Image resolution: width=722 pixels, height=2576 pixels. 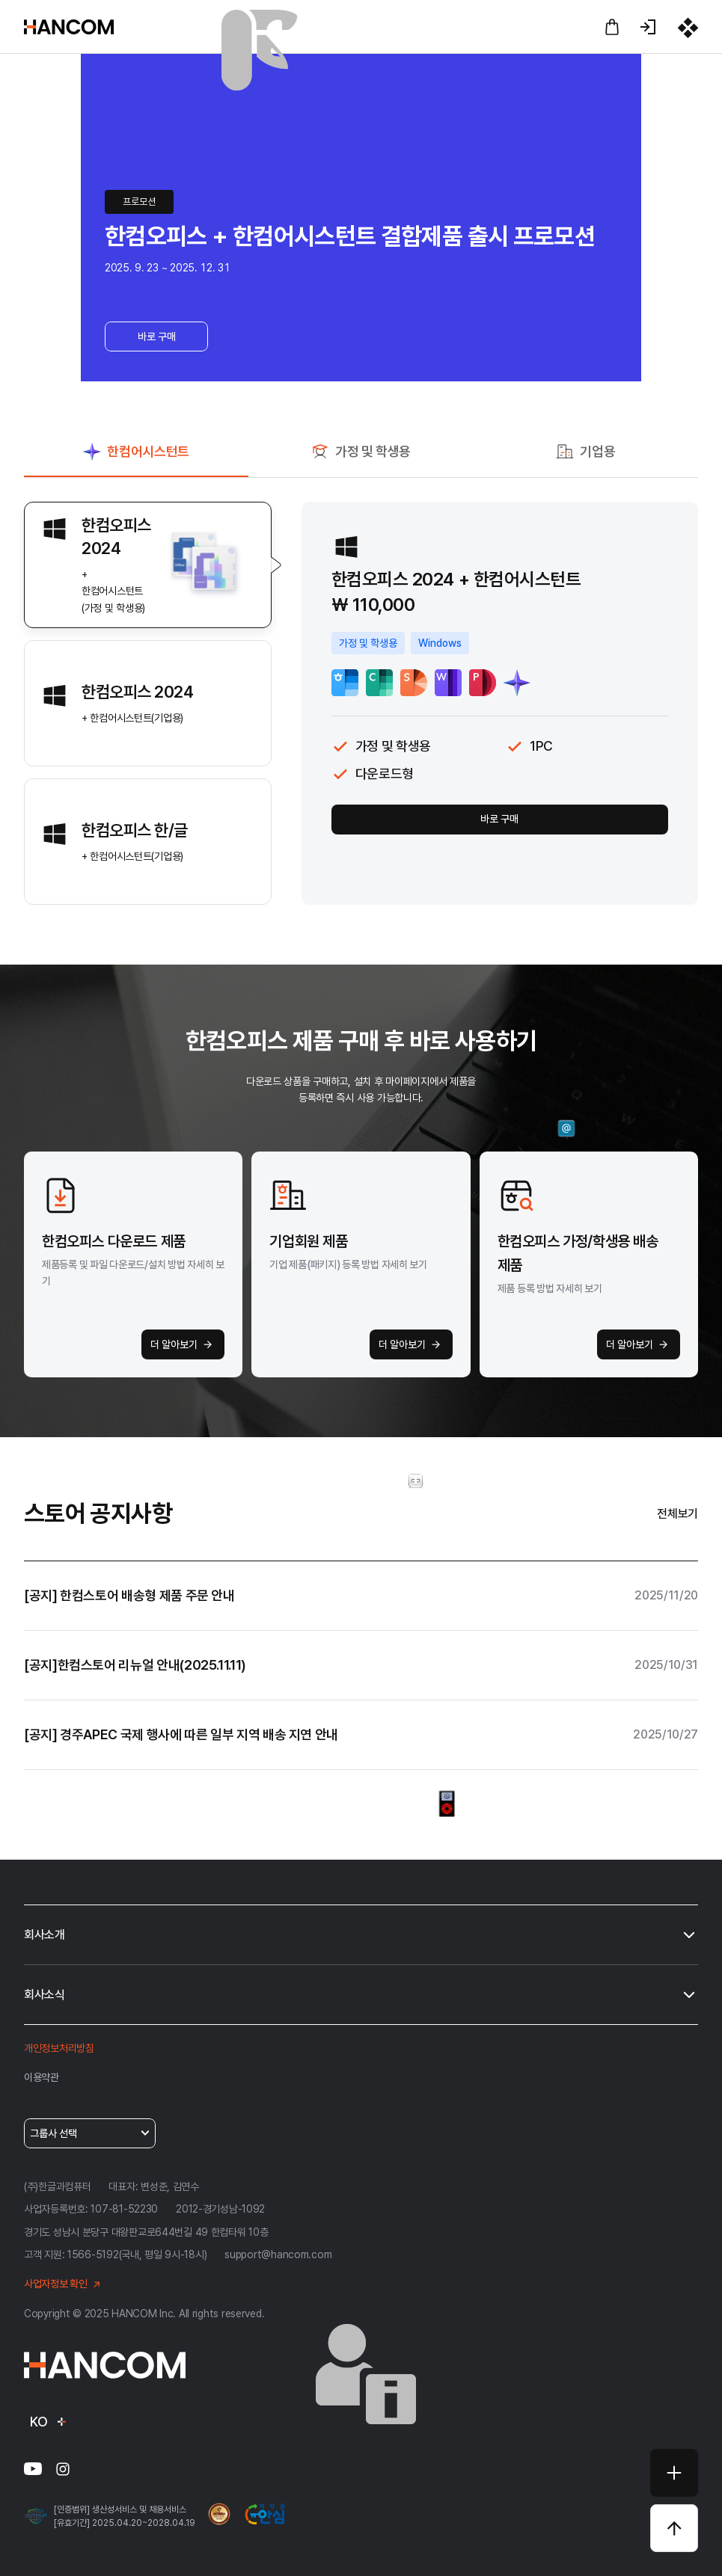 I want to click on view user profile information, so click(x=366, y=2374).